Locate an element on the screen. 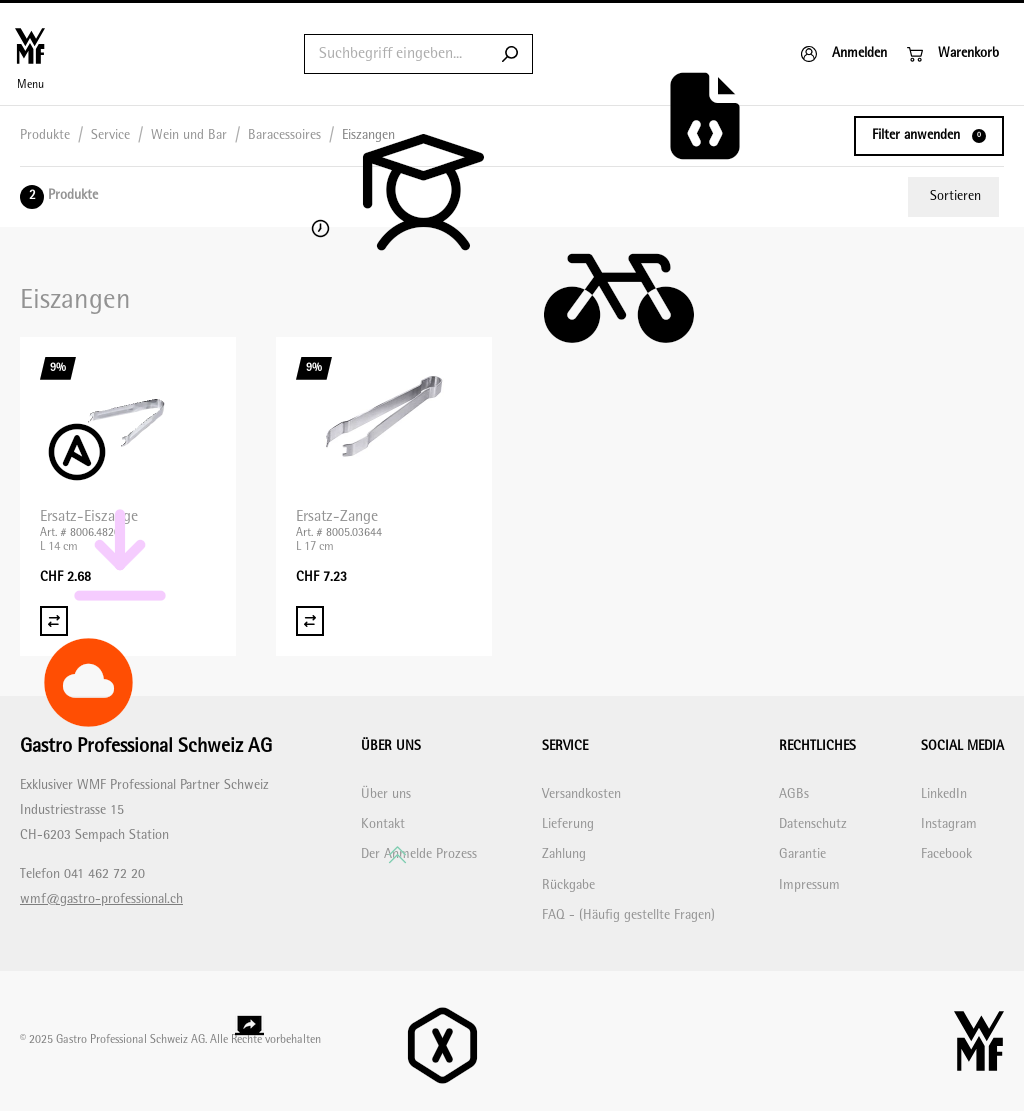 This screenshot has height=1111, width=1024. start sharing your screen is located at coordinates (249, 1025).